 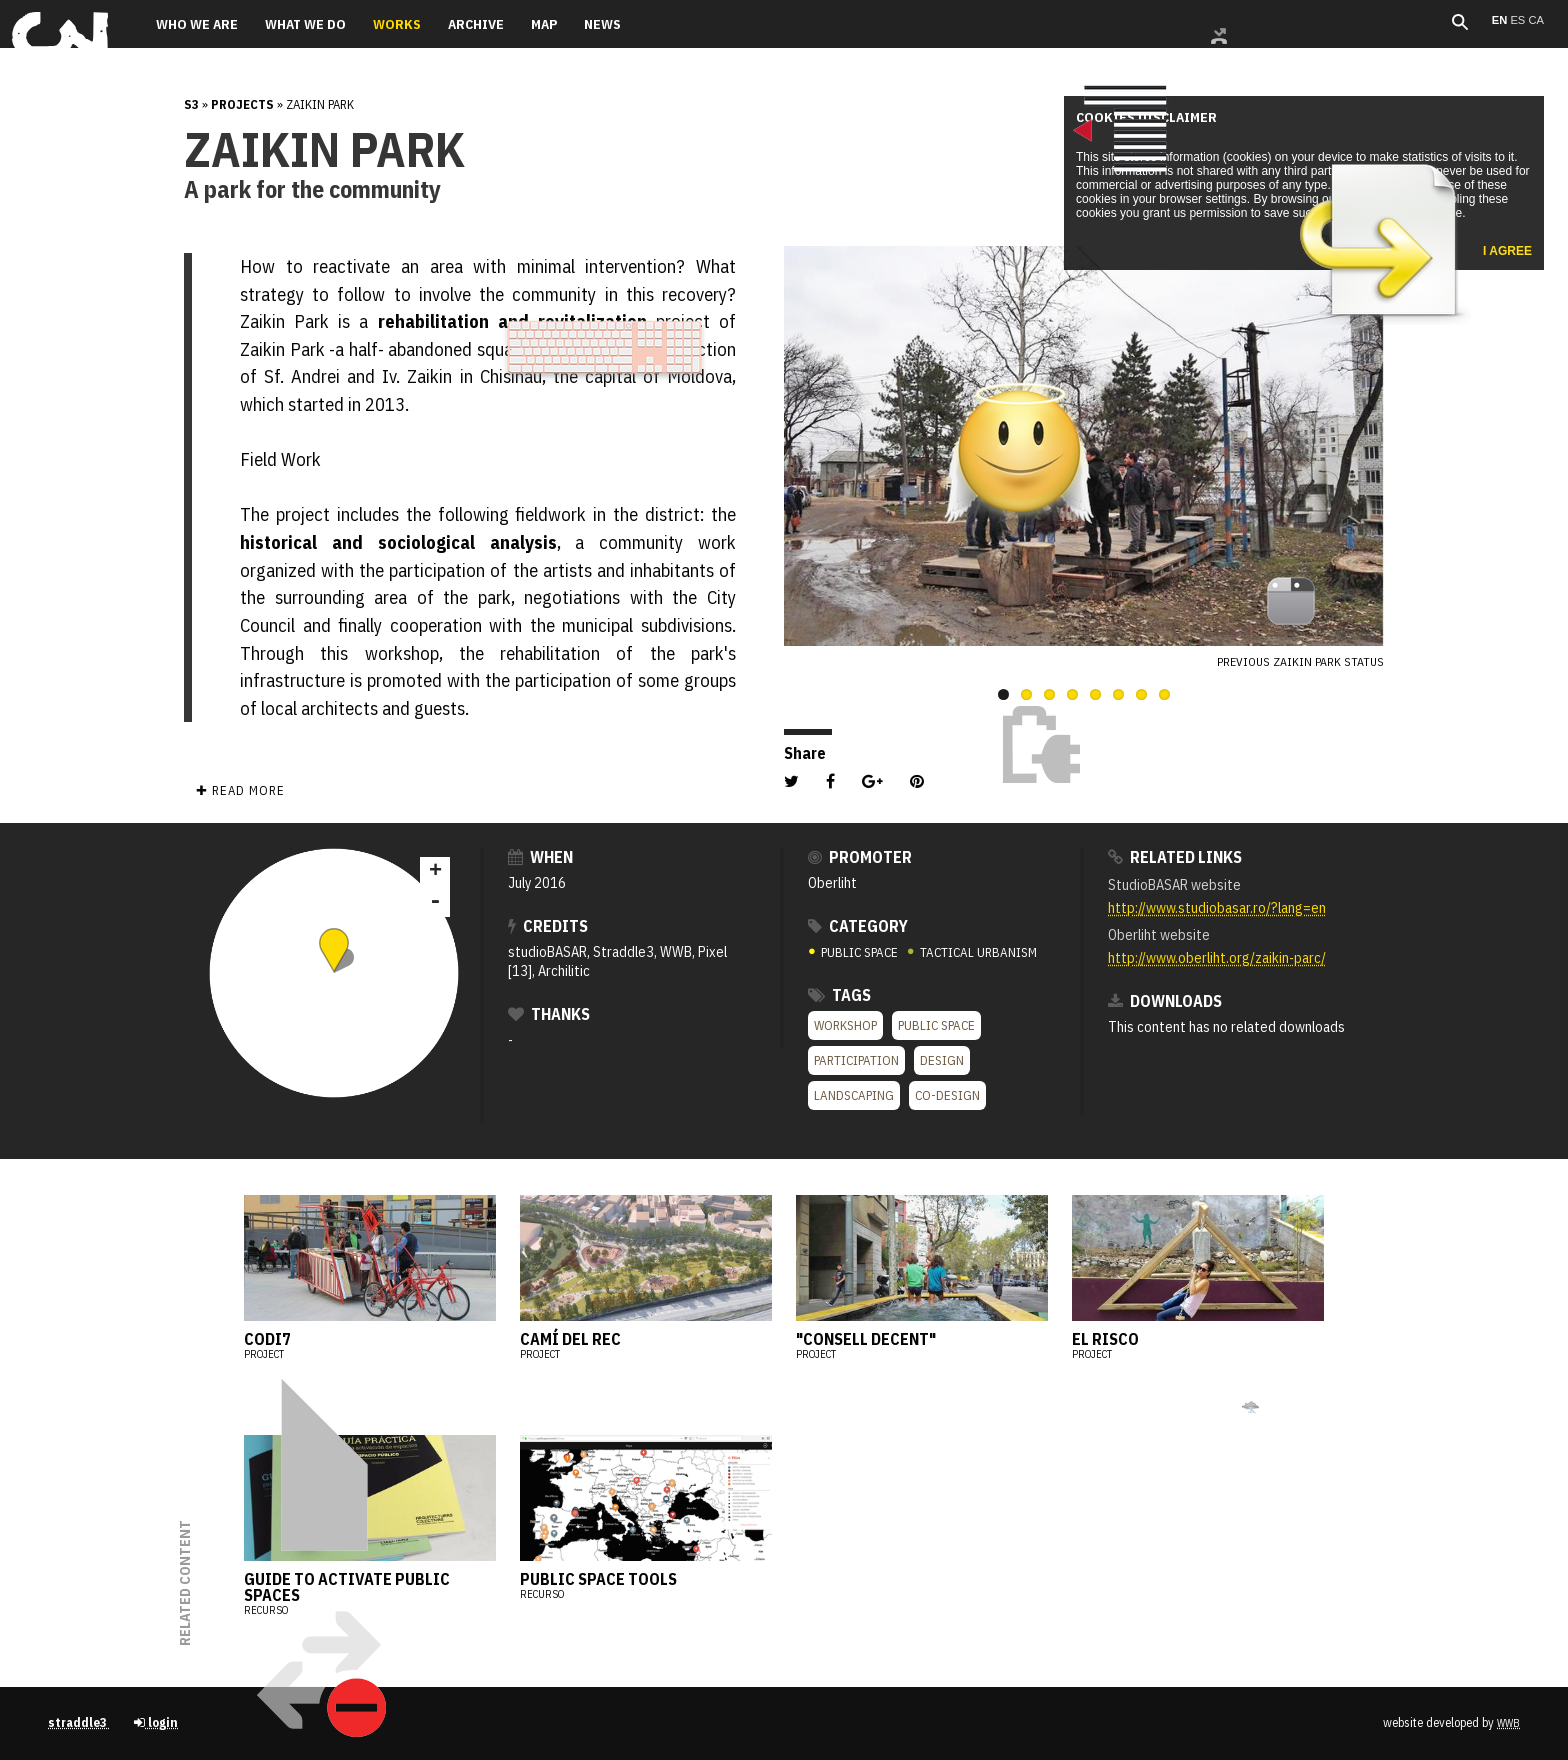 What do you see at coordinates (1121, 128) in the screenshot?
I see `decrease text indentation` at bounding box center [1121, 128].